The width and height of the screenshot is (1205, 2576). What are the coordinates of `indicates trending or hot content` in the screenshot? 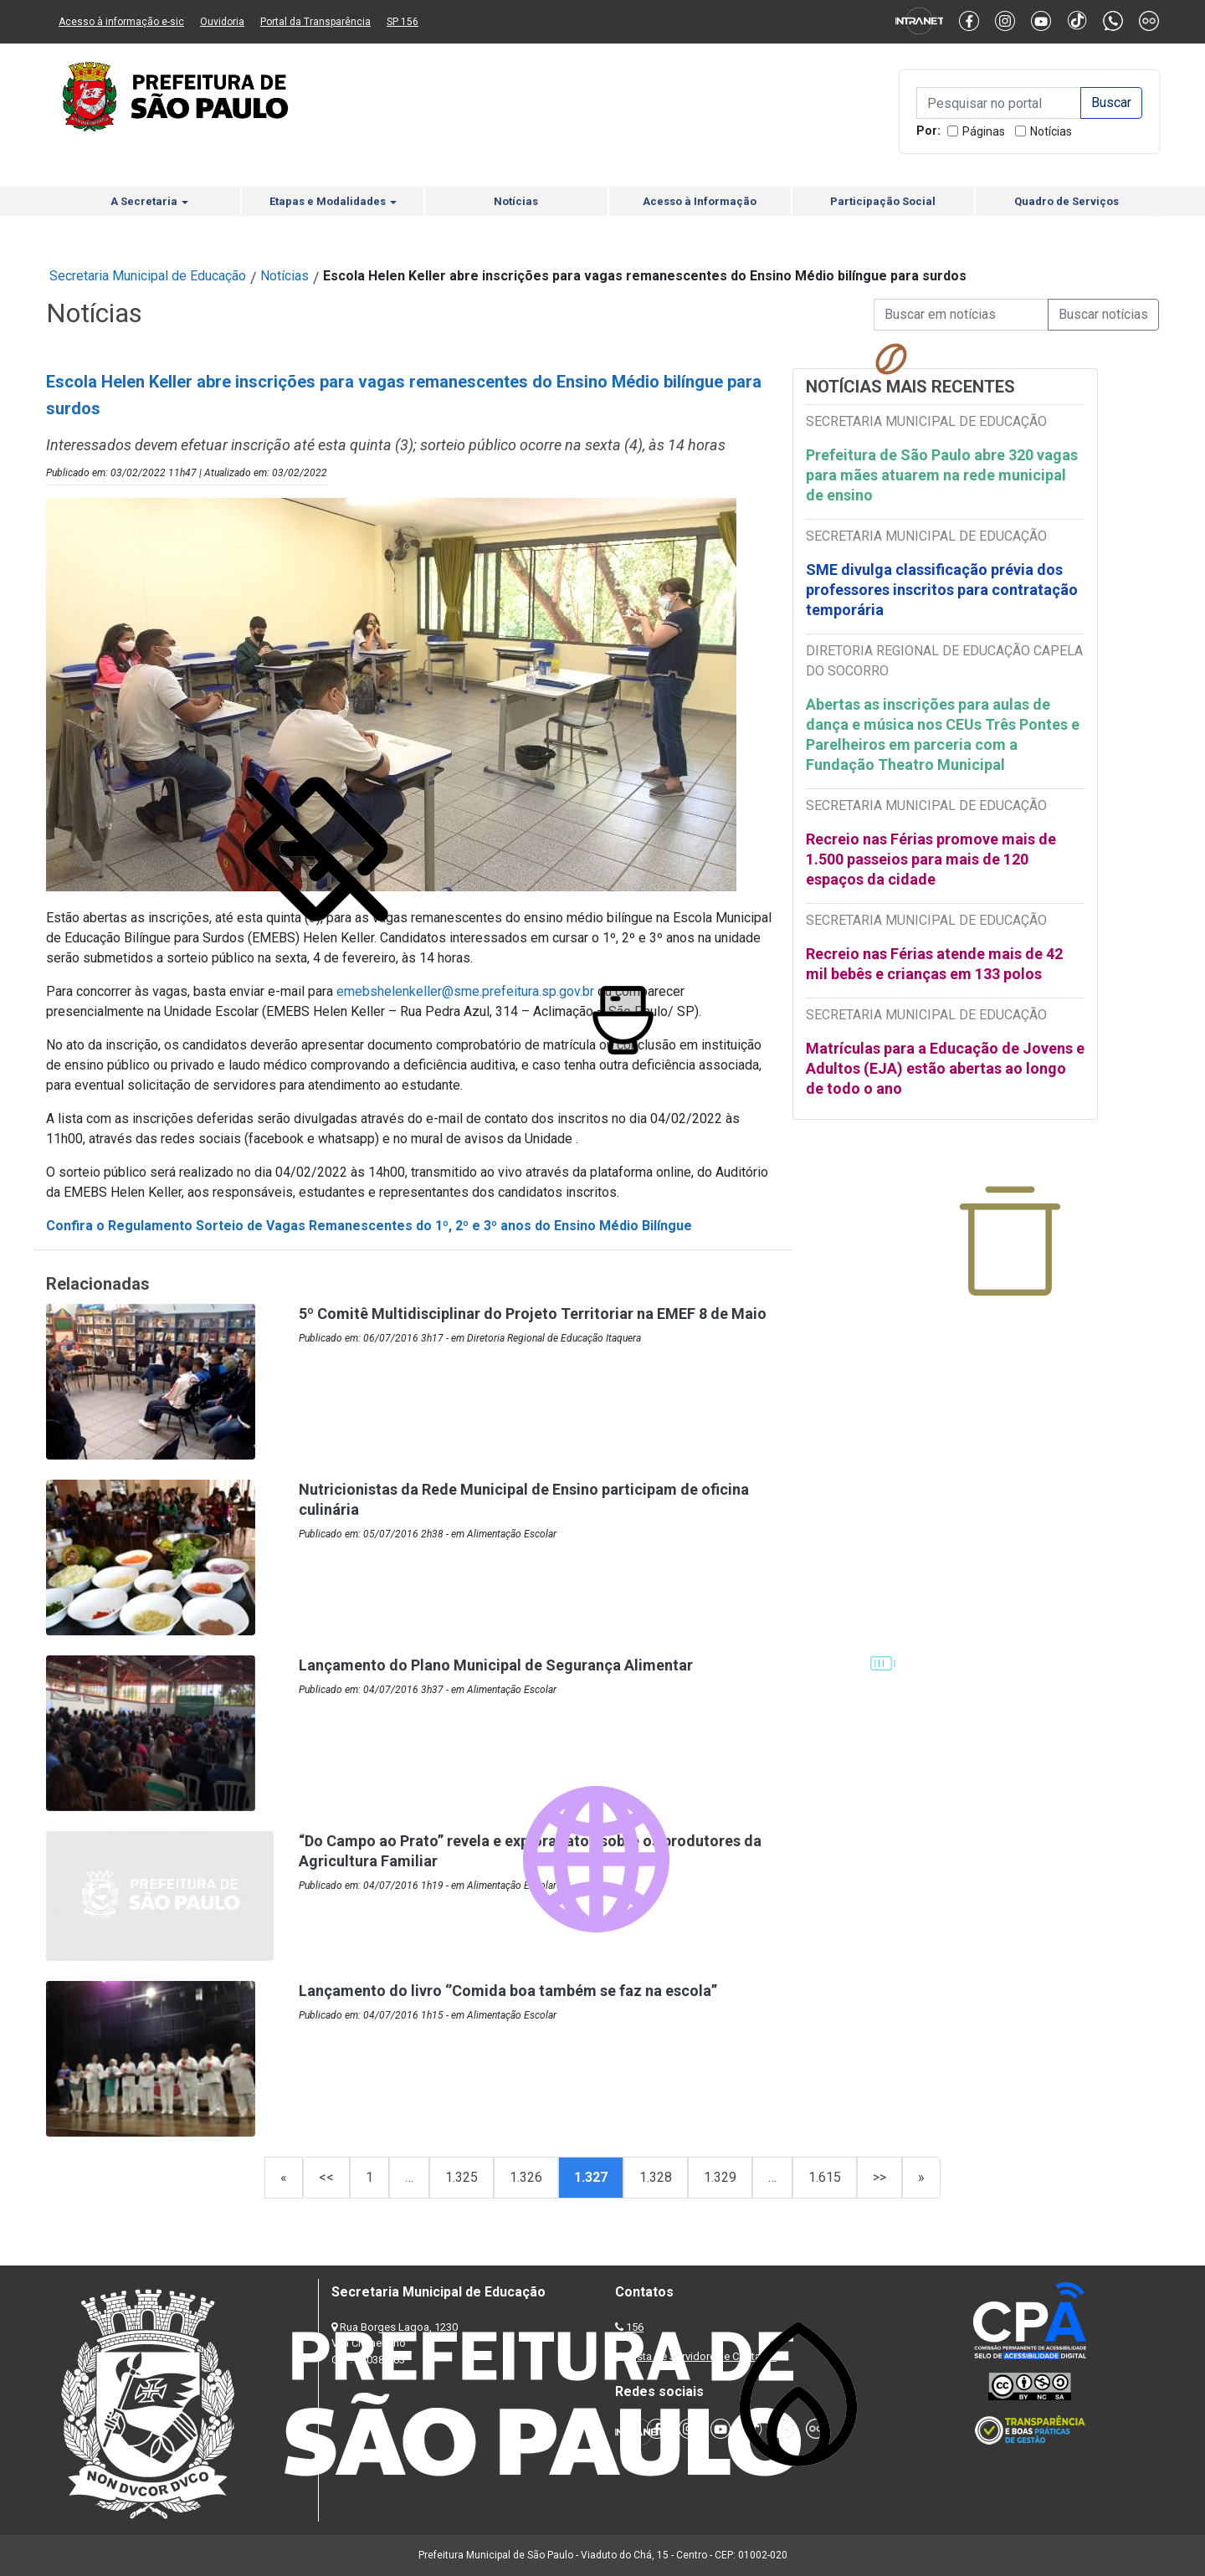 It's located at (798, 2397).